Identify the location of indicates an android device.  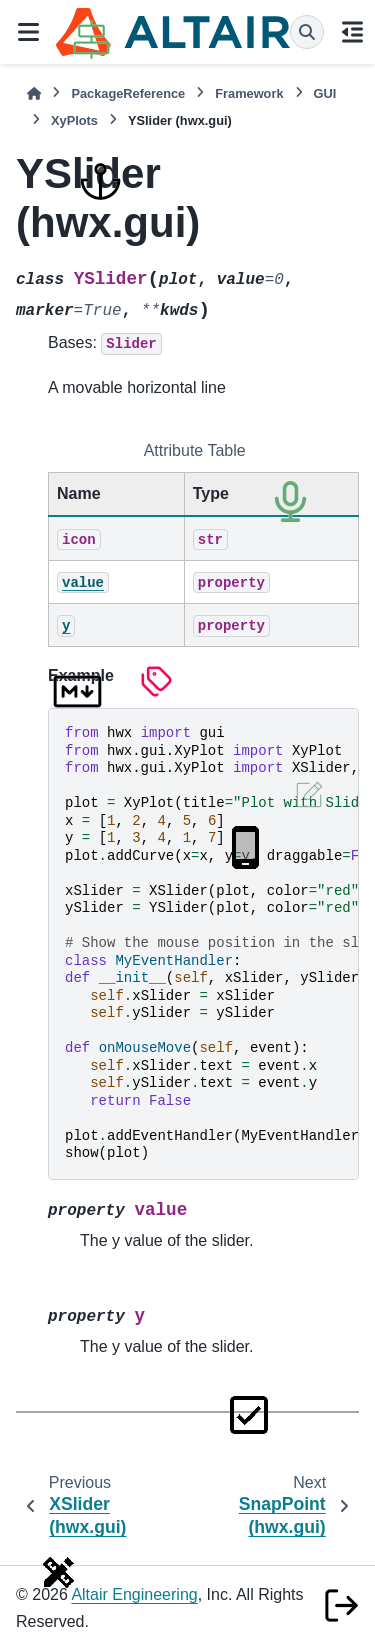
(245, 847).